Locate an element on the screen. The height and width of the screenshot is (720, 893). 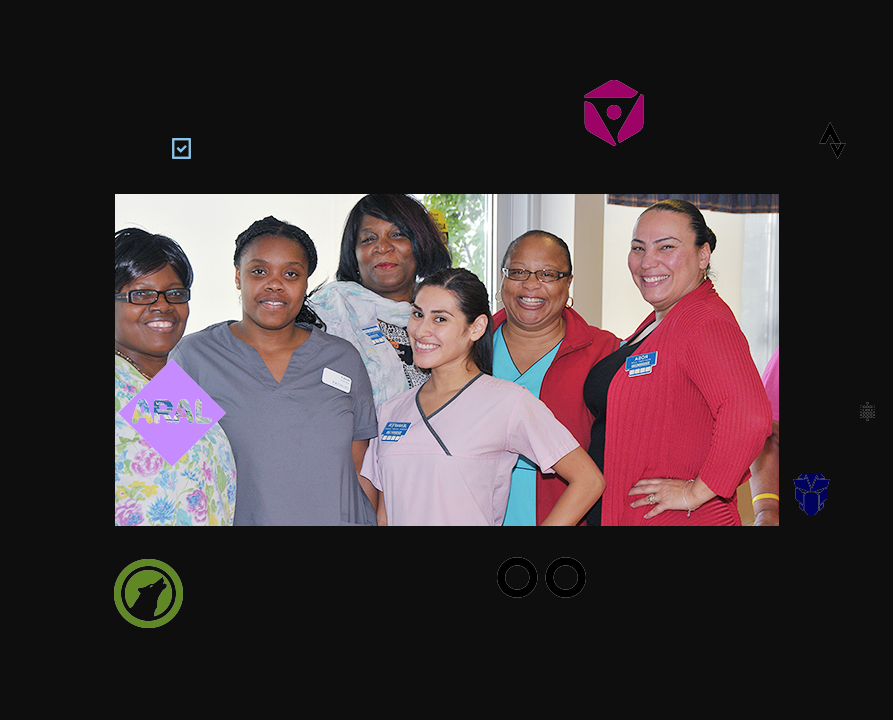
open flickr app is located at coordinates (541, 577).